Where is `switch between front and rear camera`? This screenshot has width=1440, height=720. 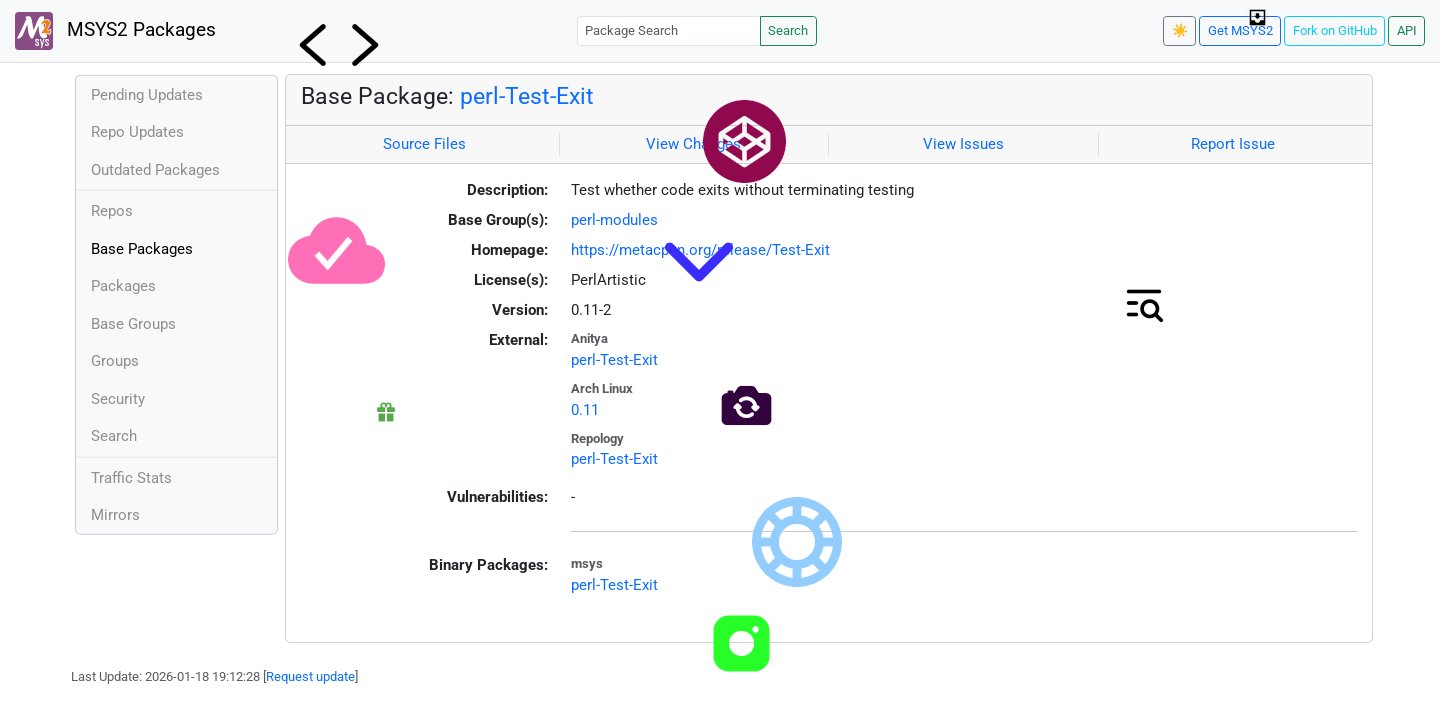
switch between front and rear camera is located at coordinates (746, 405).